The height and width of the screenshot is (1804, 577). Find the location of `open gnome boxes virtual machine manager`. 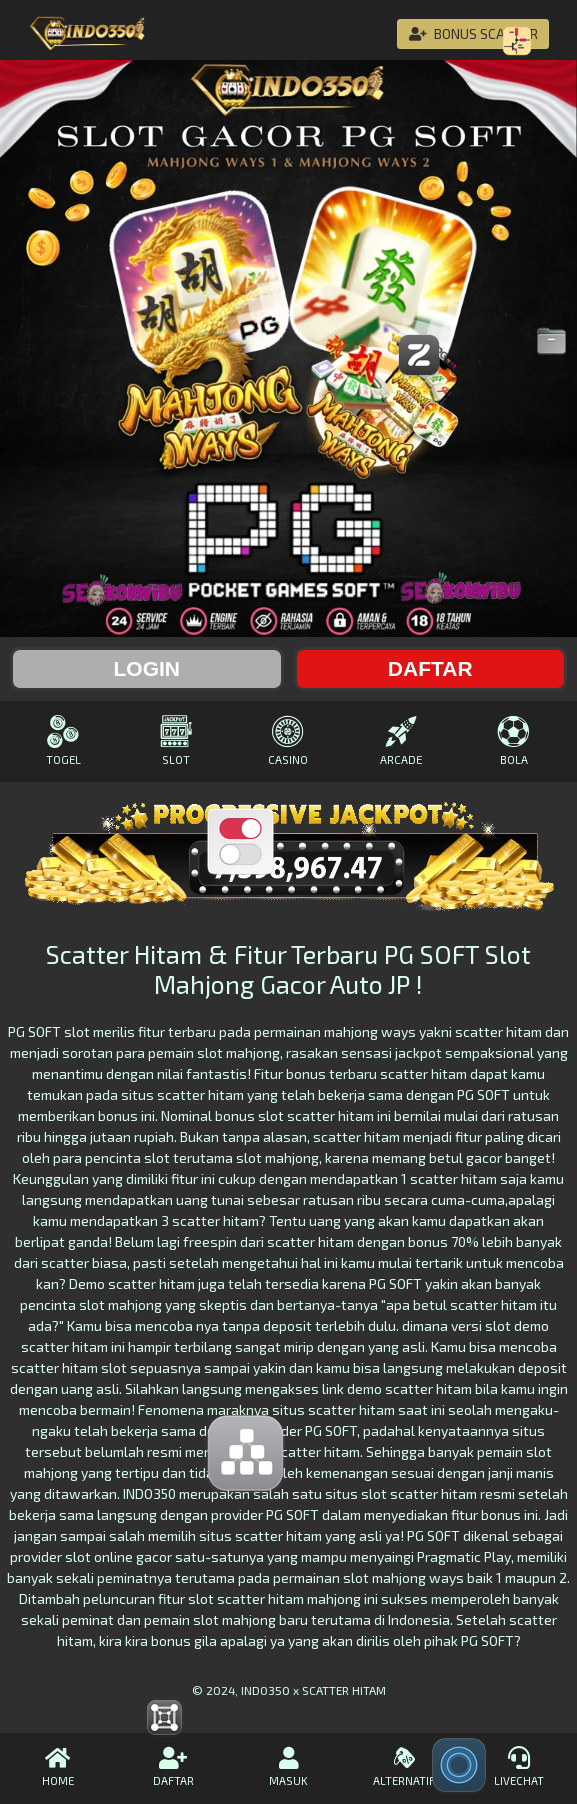

open gnome boxes virtual machine manager is located at coordinates (164, 1717).